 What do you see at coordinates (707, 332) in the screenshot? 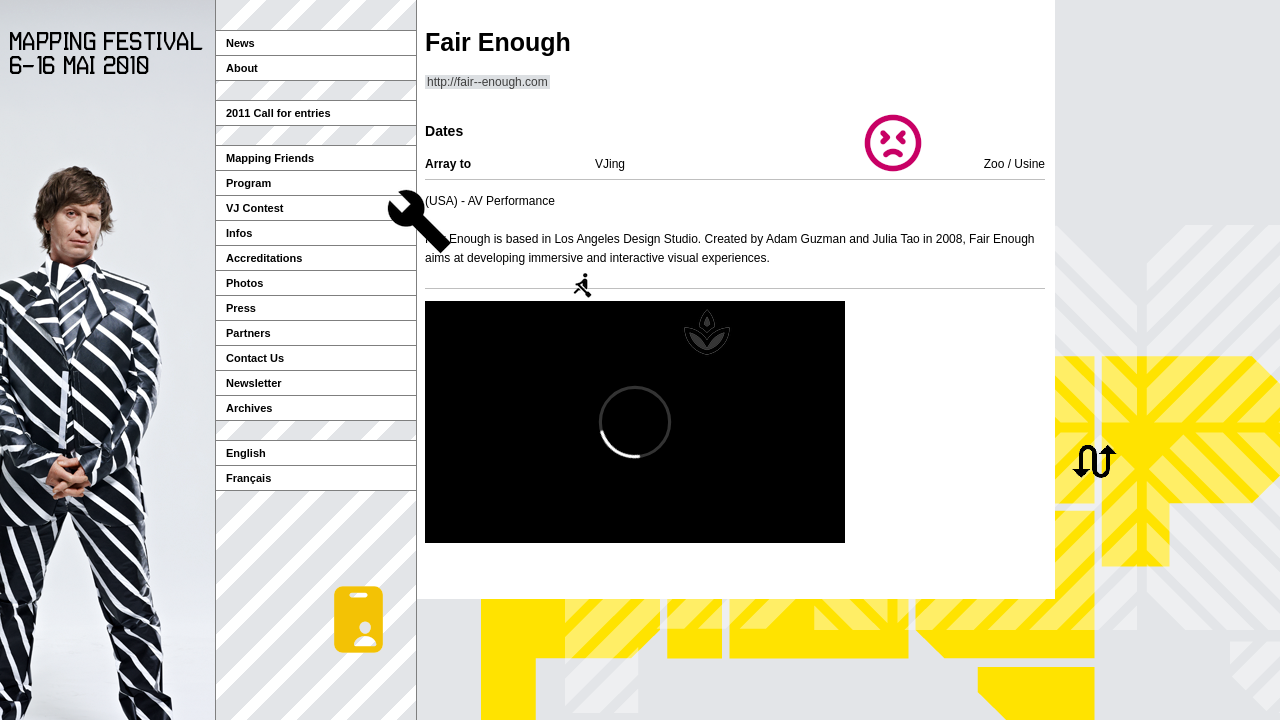
I see `access spa or wellness services` at bounding box center [707, 332].